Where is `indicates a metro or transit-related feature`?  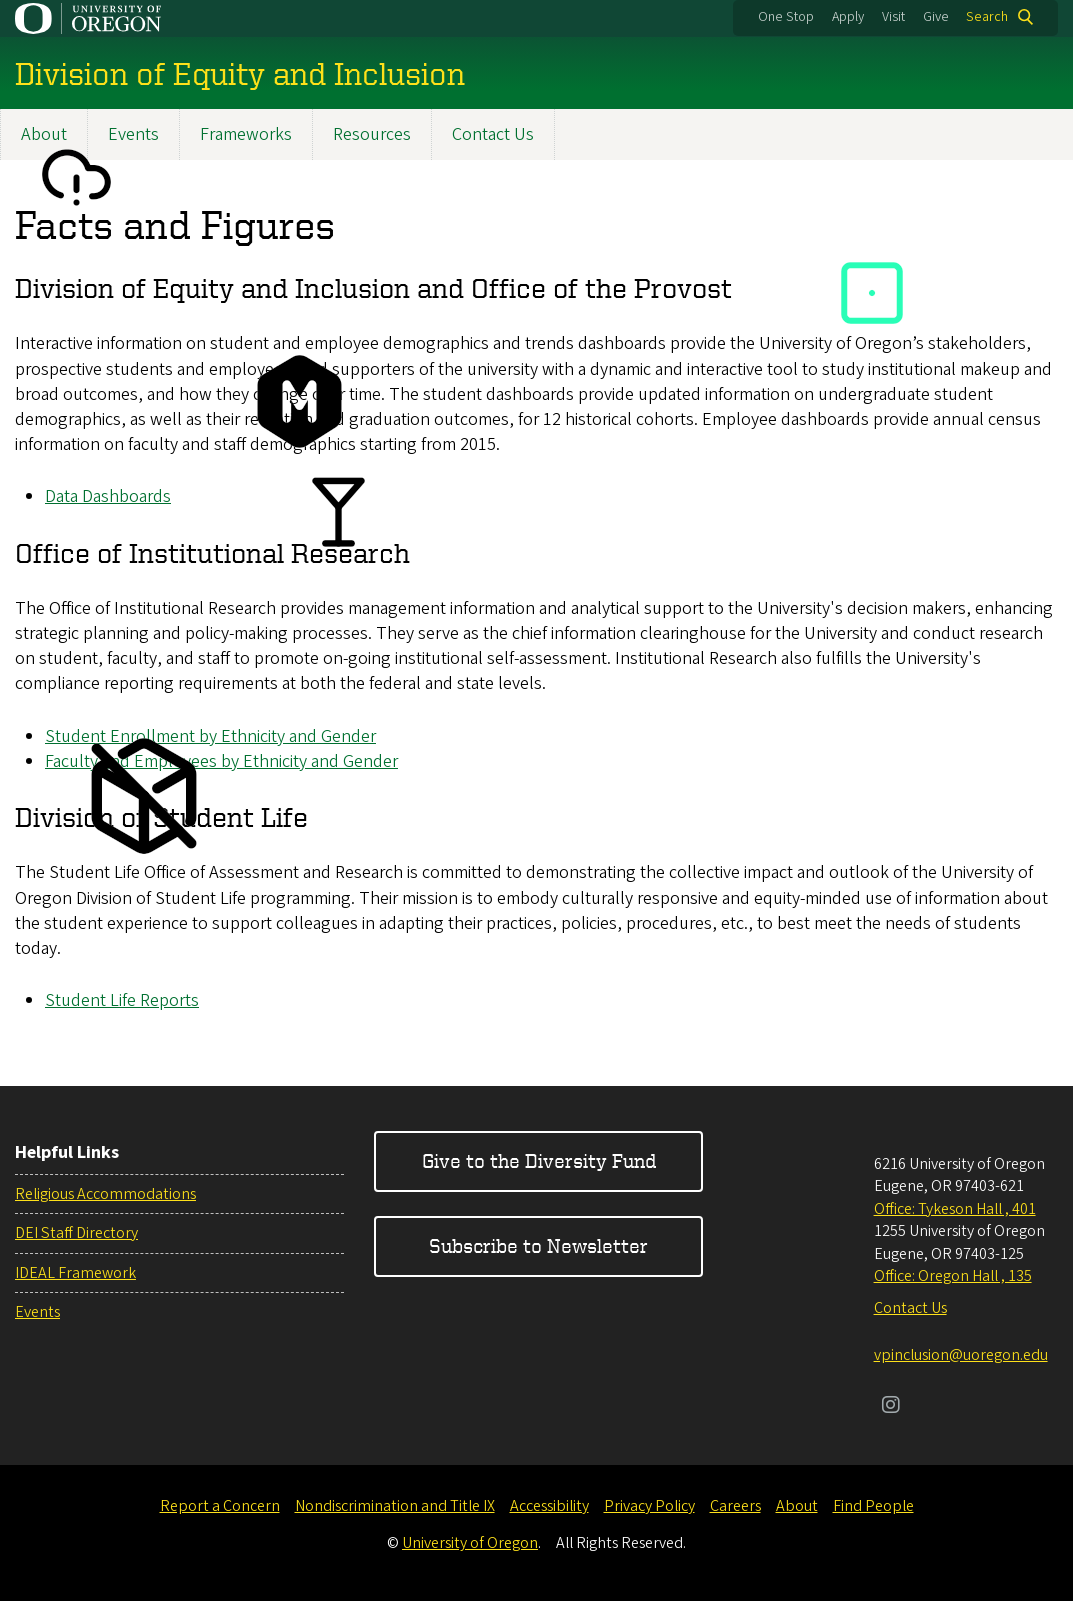
indicates a metro or transit-related feature is located at coordinates (299, 401).